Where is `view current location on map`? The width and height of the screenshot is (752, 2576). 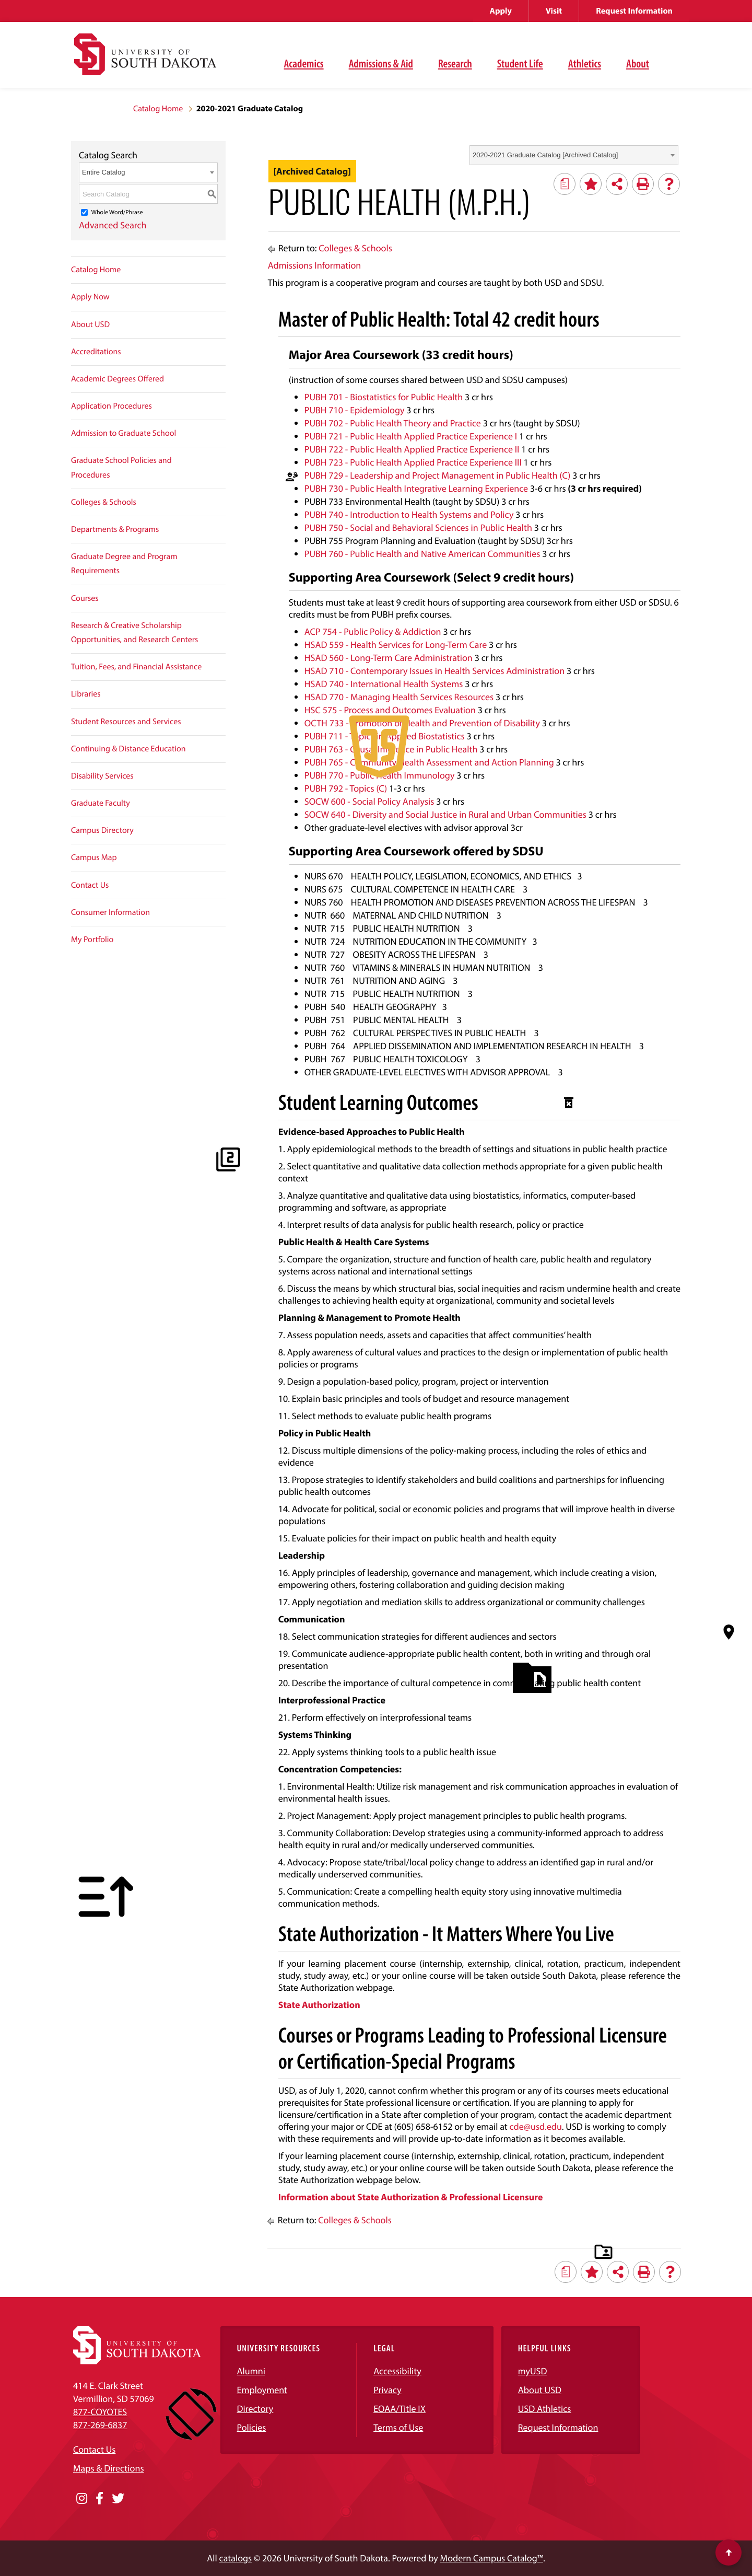 view current location on map is located at coordinates (728, 1632).